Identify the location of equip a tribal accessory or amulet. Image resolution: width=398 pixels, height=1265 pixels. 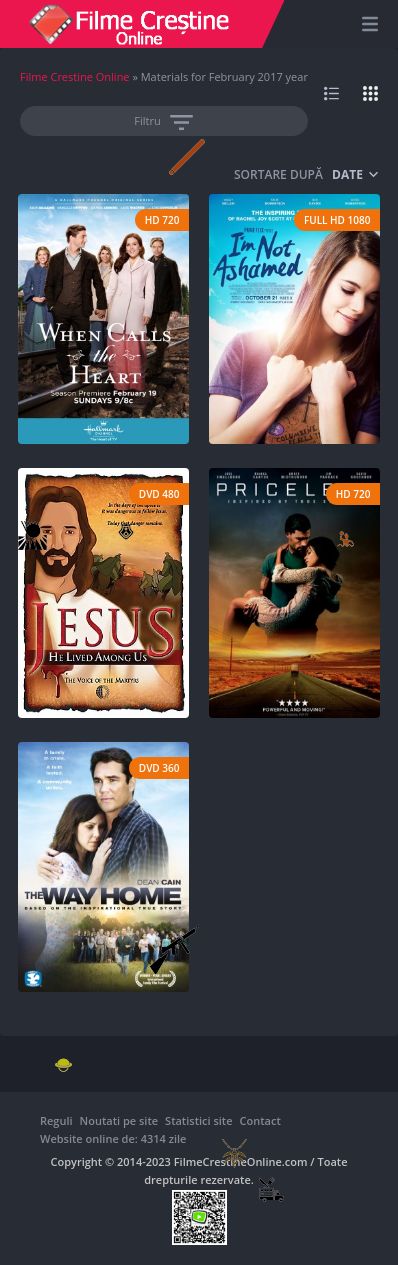
(234, 1153).